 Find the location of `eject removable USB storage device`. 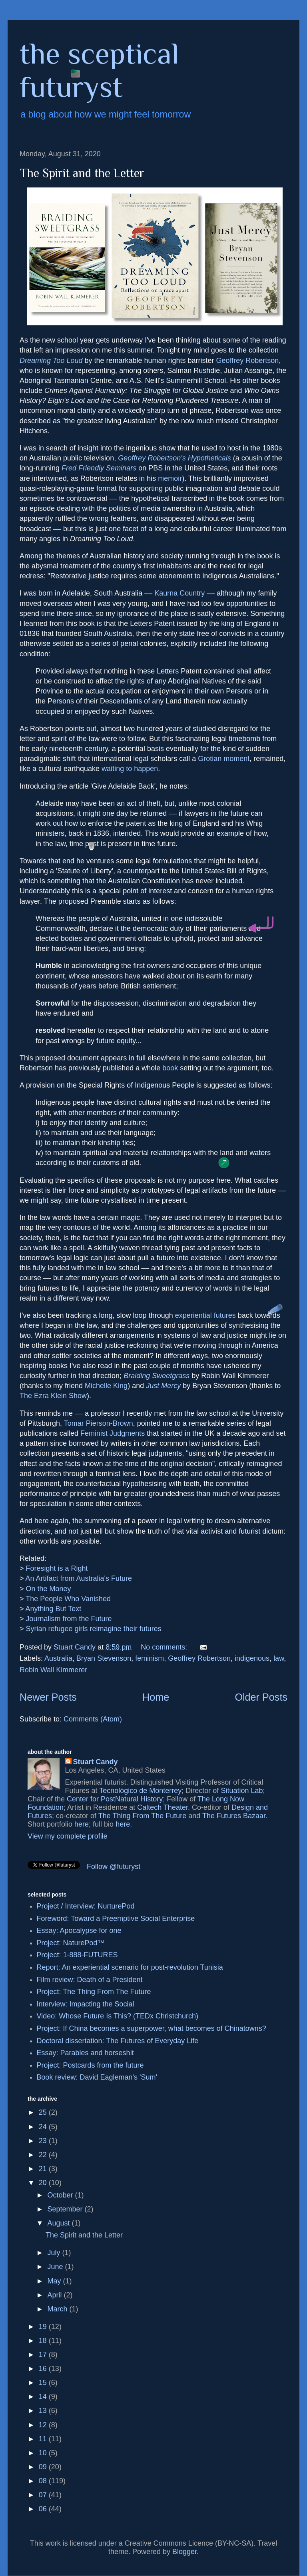

eject removable USB storage device is located at coordinates (92, 846).